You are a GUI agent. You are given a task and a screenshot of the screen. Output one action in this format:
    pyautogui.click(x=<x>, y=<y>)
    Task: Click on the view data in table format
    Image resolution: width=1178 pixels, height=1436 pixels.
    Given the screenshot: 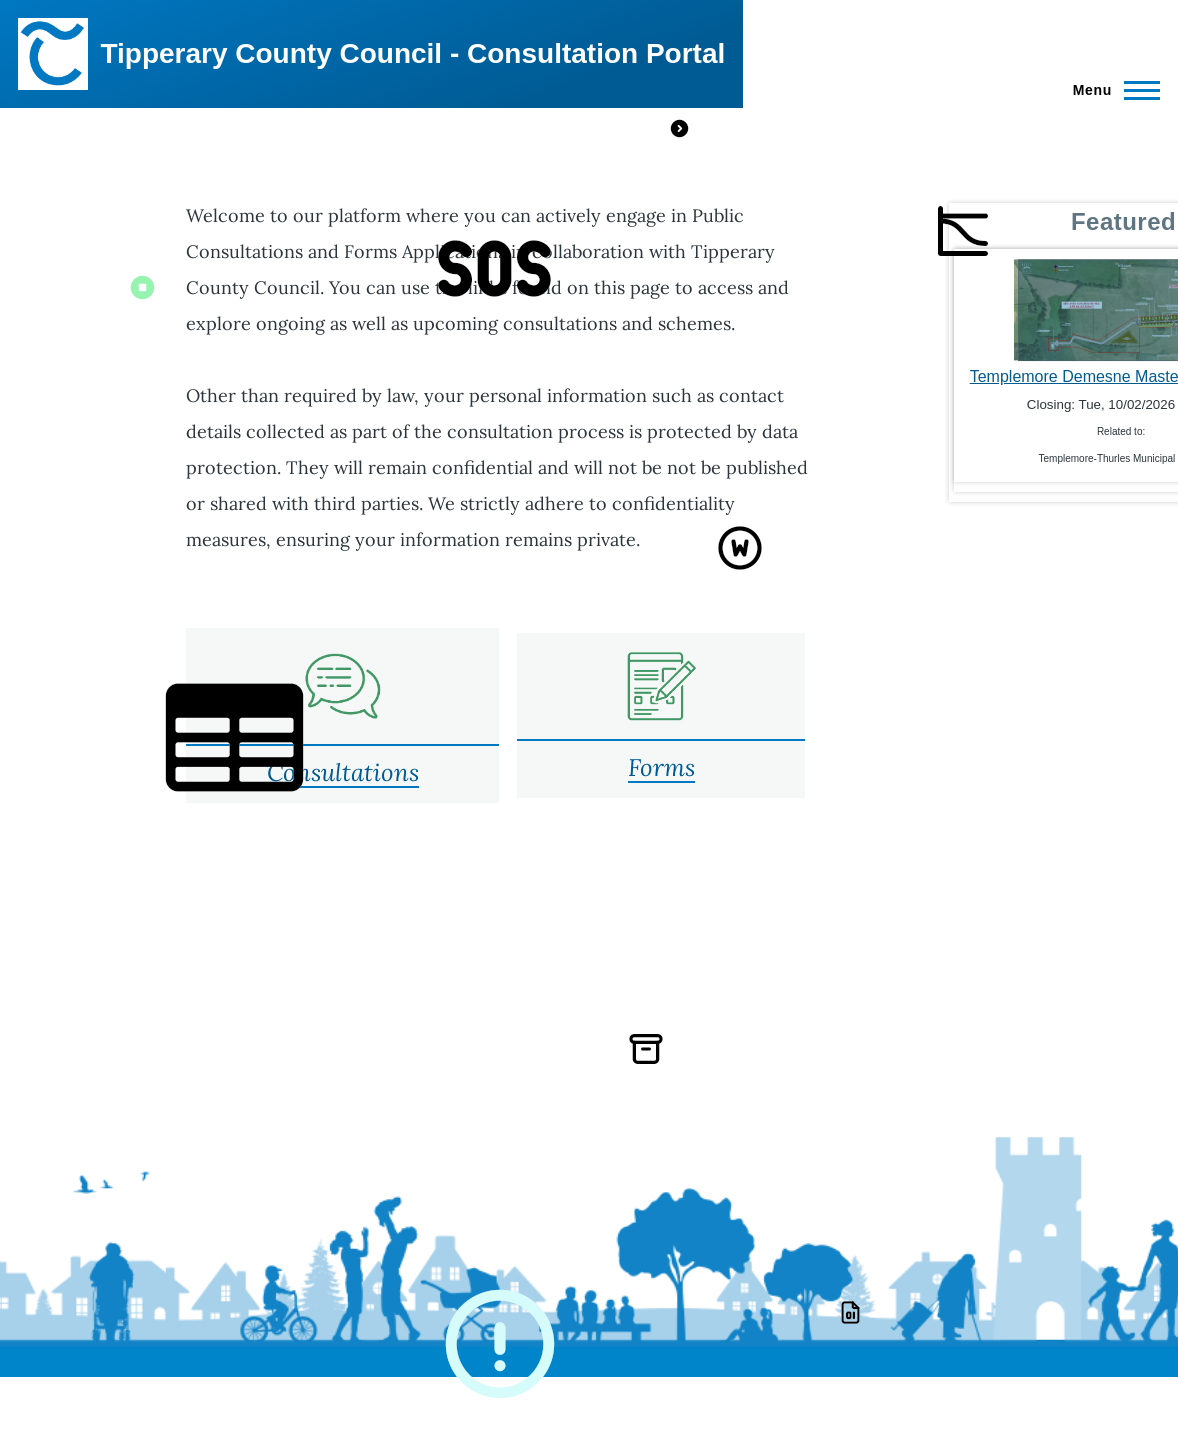 What is the action you would take?
    pyautogui.click(x=234, y=737)
    